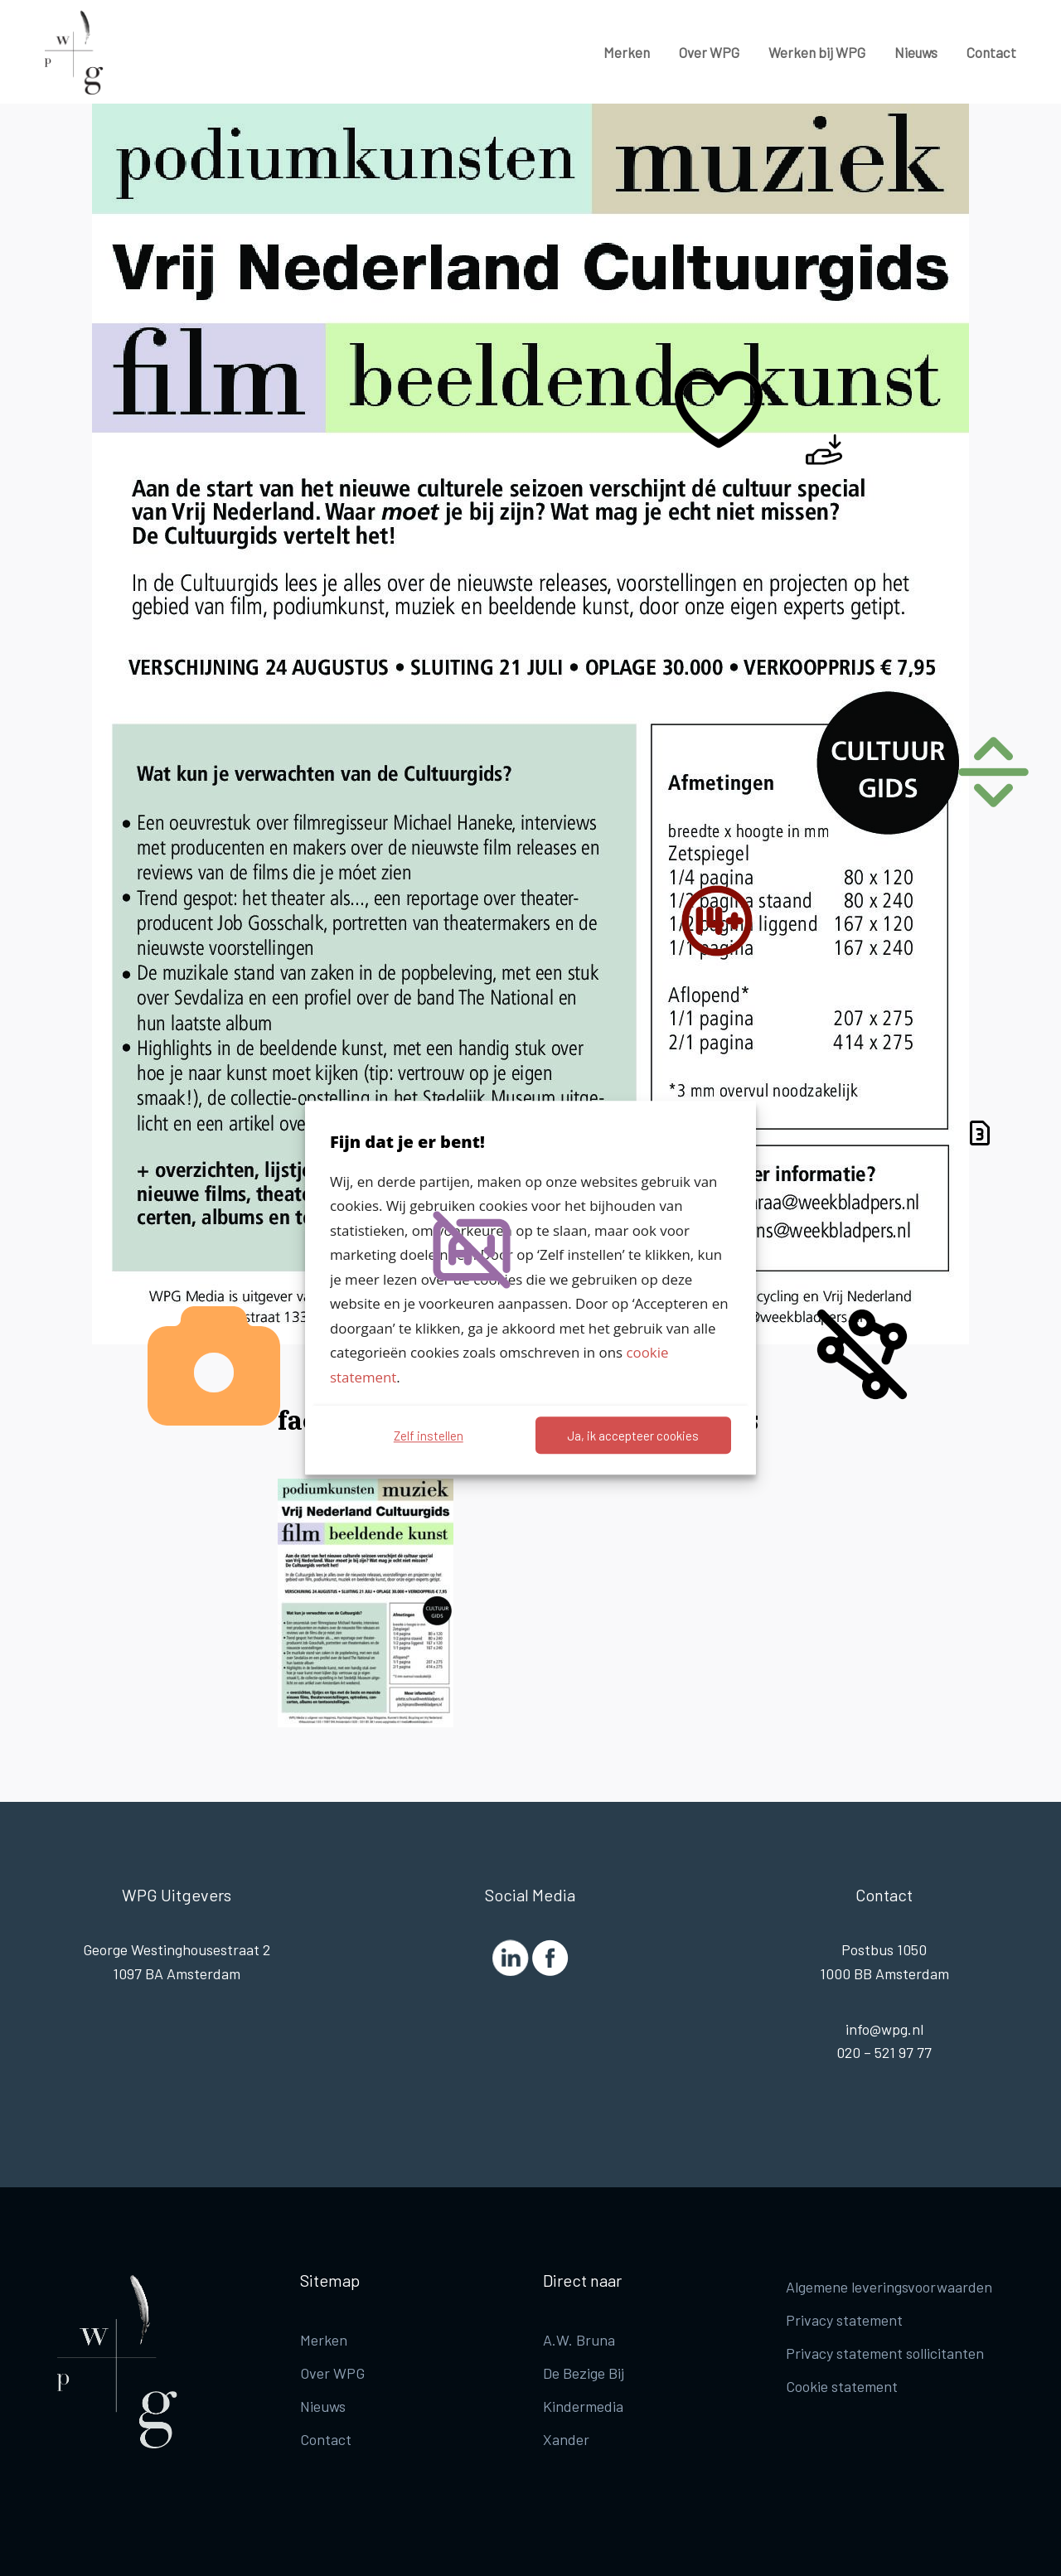  What do you see at coordinates (862, 1354) in the screenshot?
I see `disable polygon drawing tool` at bounding box center [862, 1354].